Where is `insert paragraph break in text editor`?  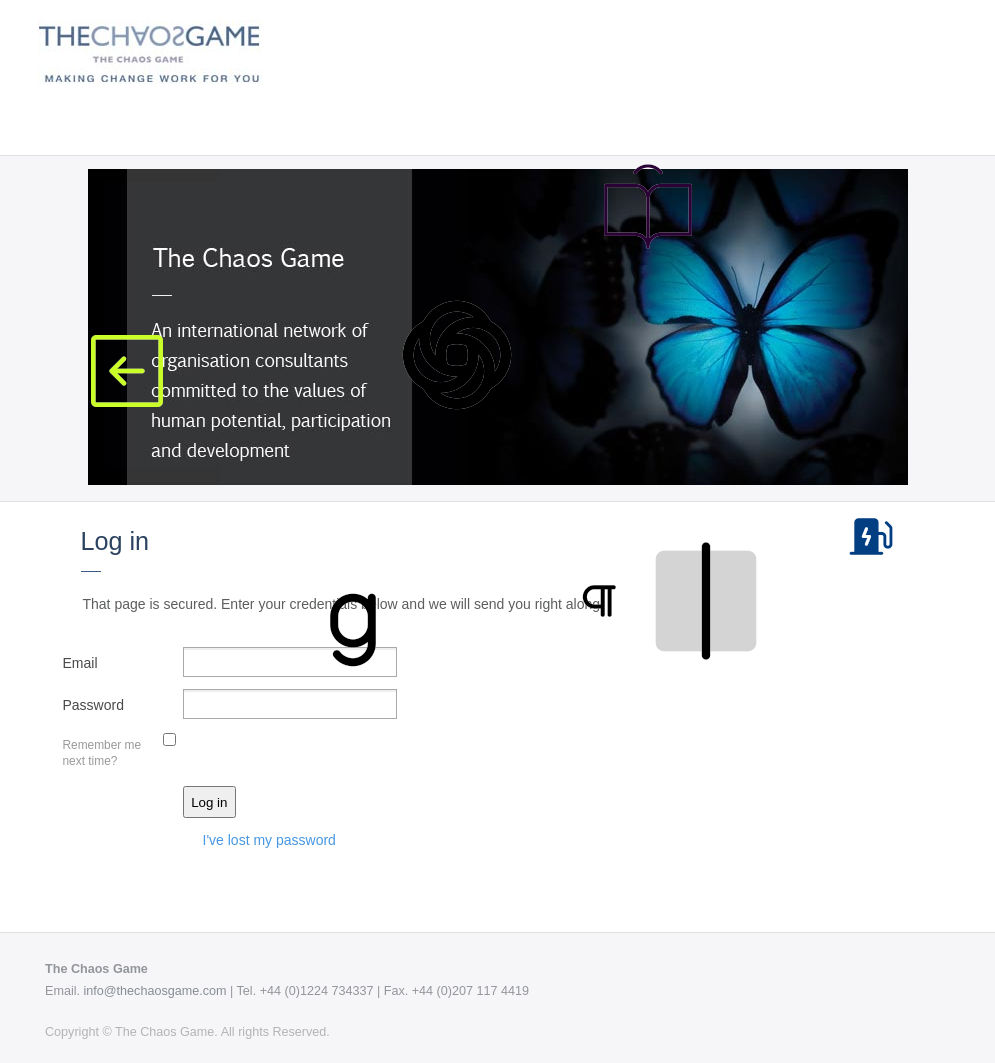 insert paragraph break in text editor is located at coordinates (600, 601).